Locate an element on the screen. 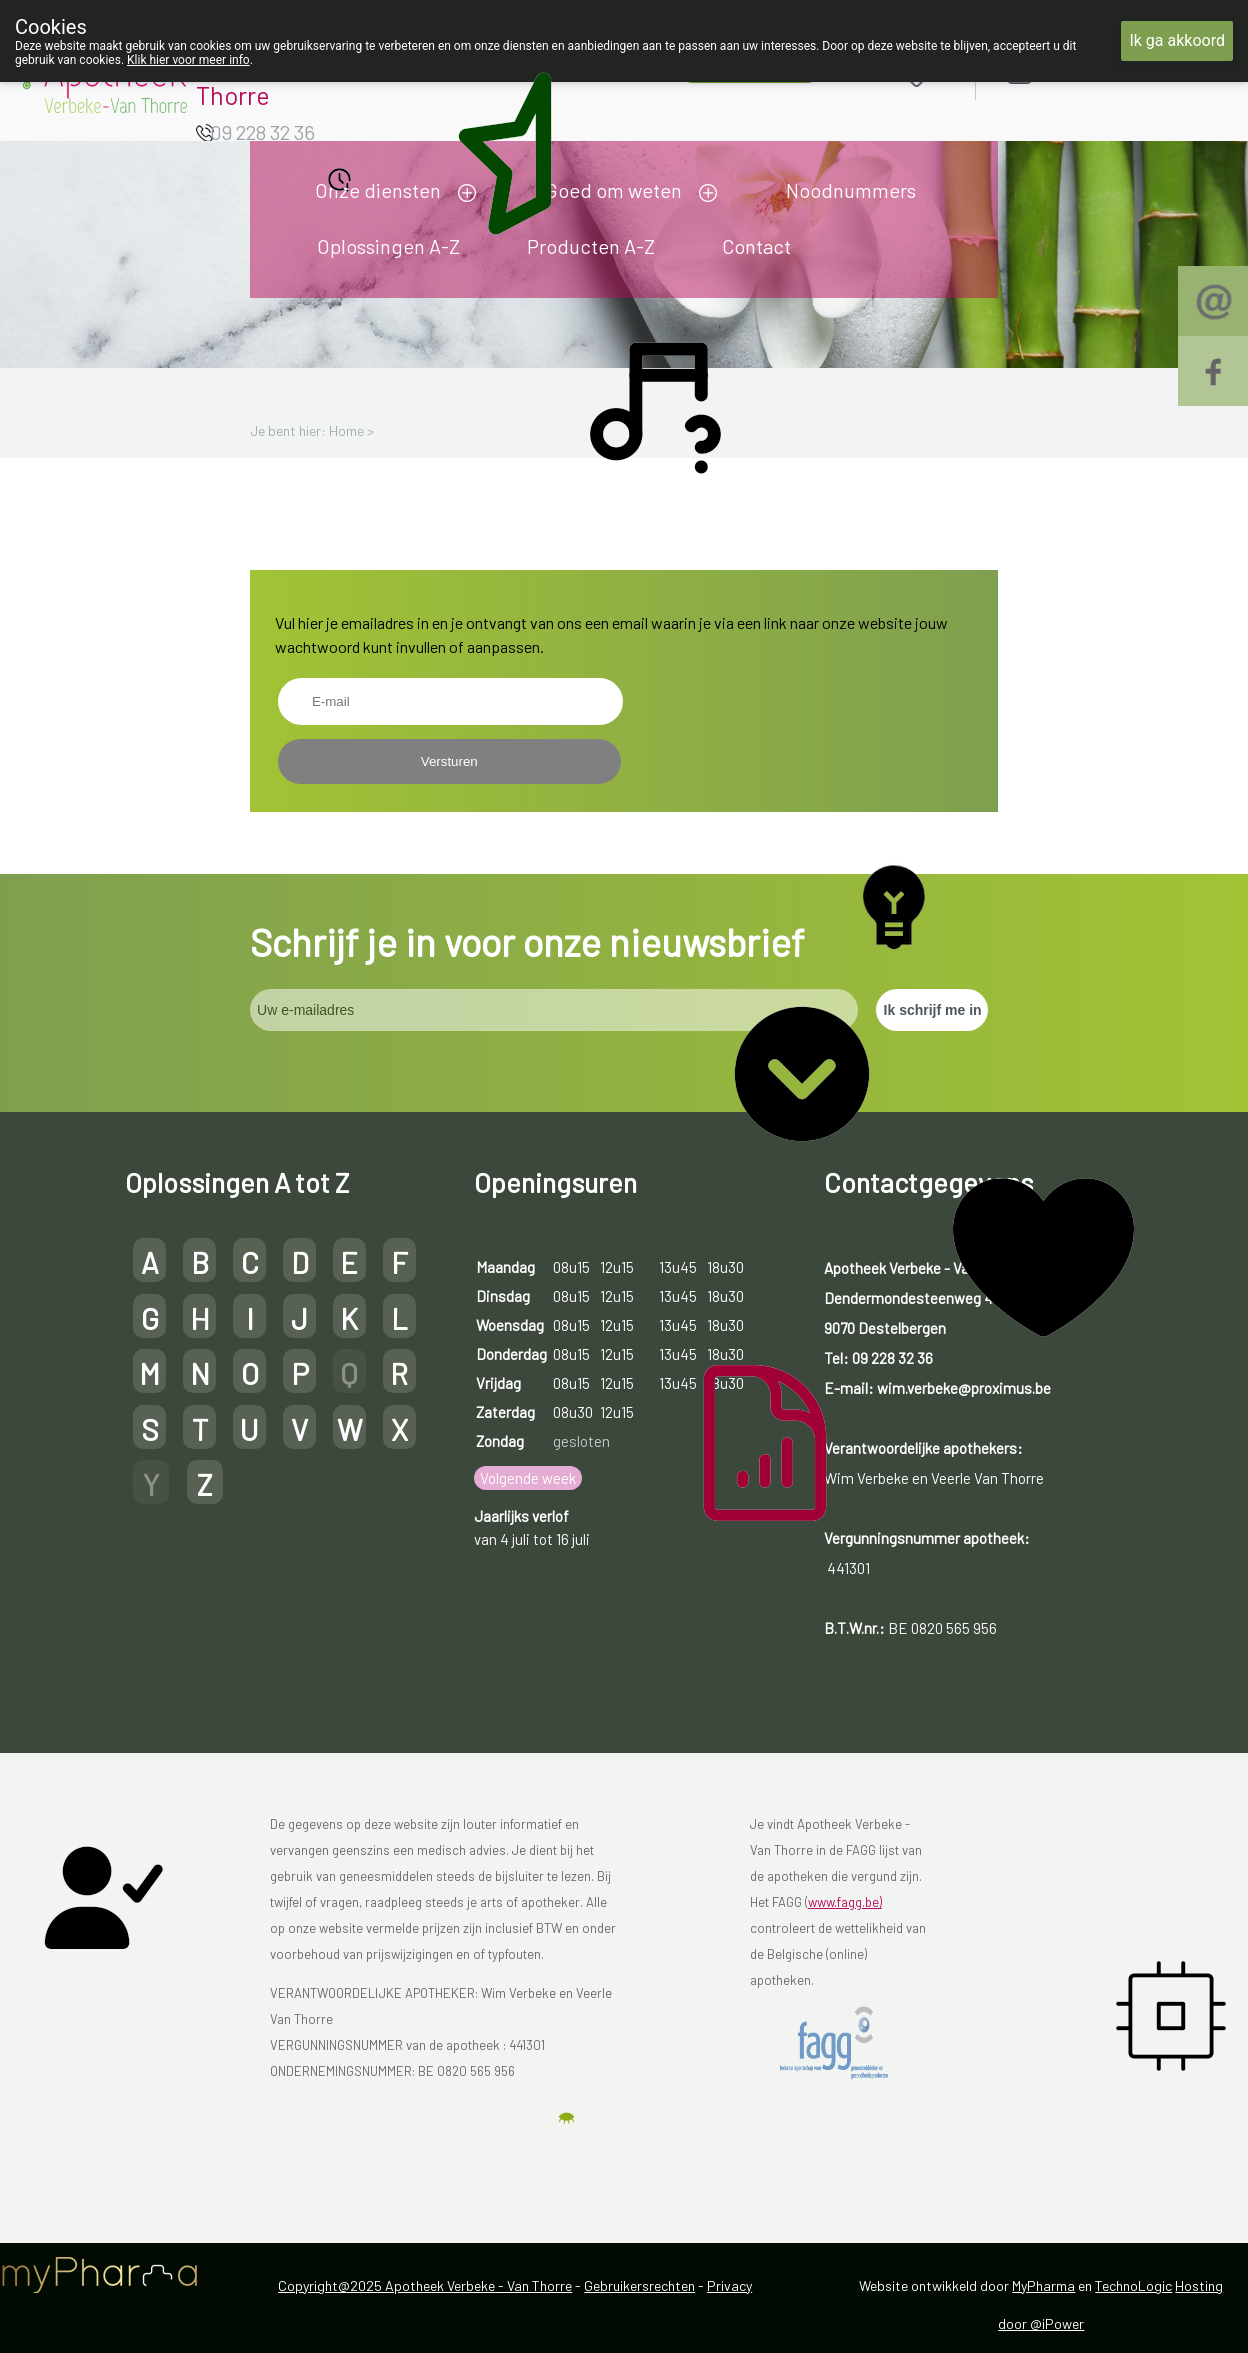 The width and height of the screenshot is (1248, 2353). view CPU or processor information is located at coordinates (1171, 2016).